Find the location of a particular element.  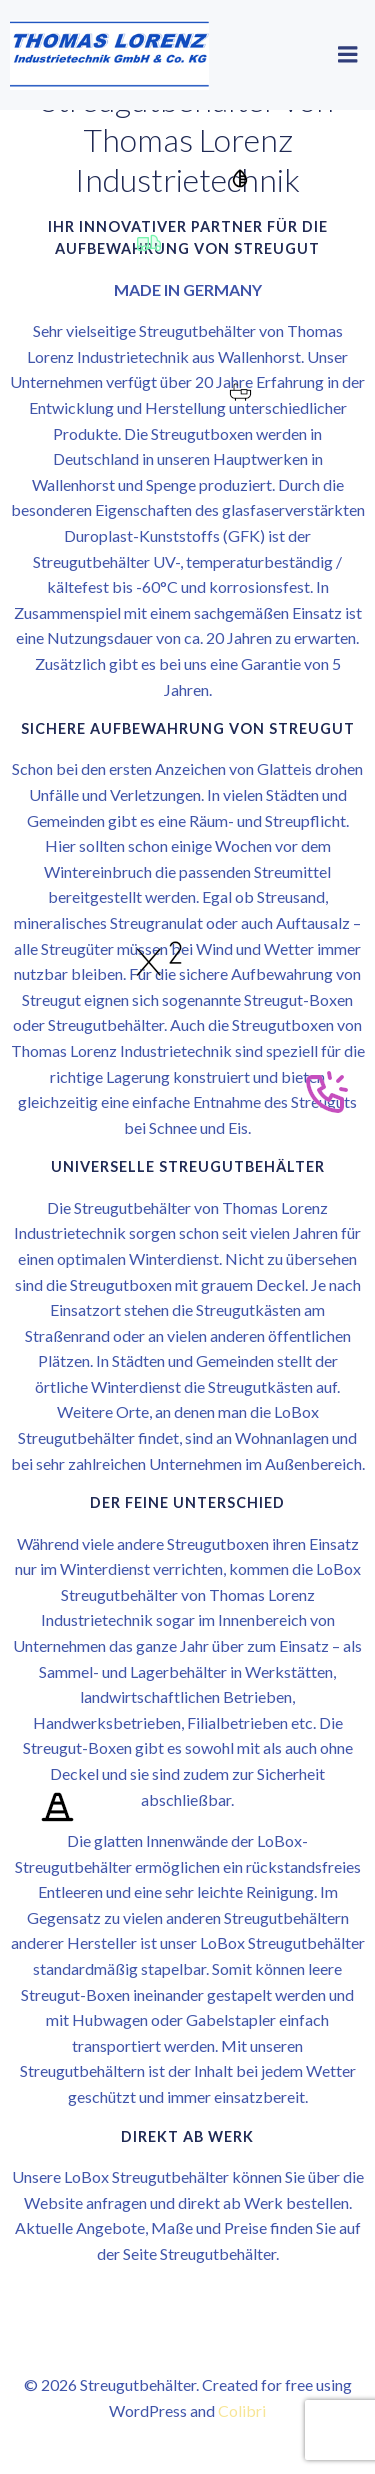

incoming call notification is located at coordinates (326, 1093).